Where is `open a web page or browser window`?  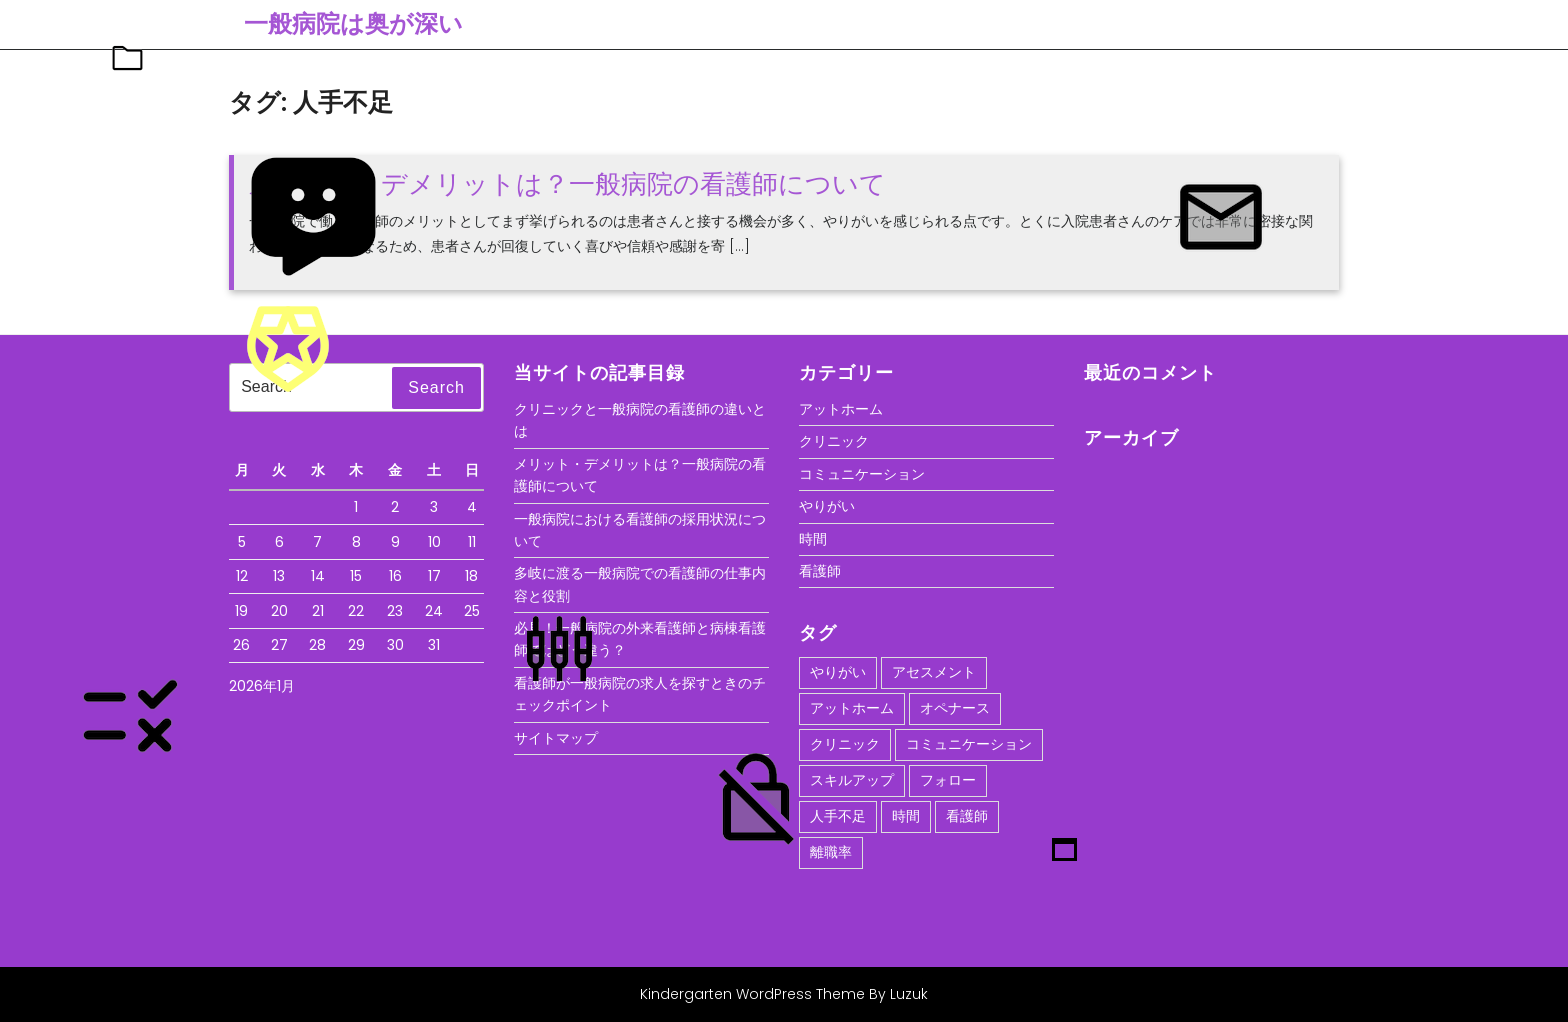
open a web page or browser window is located at coordinates (1064, 849).